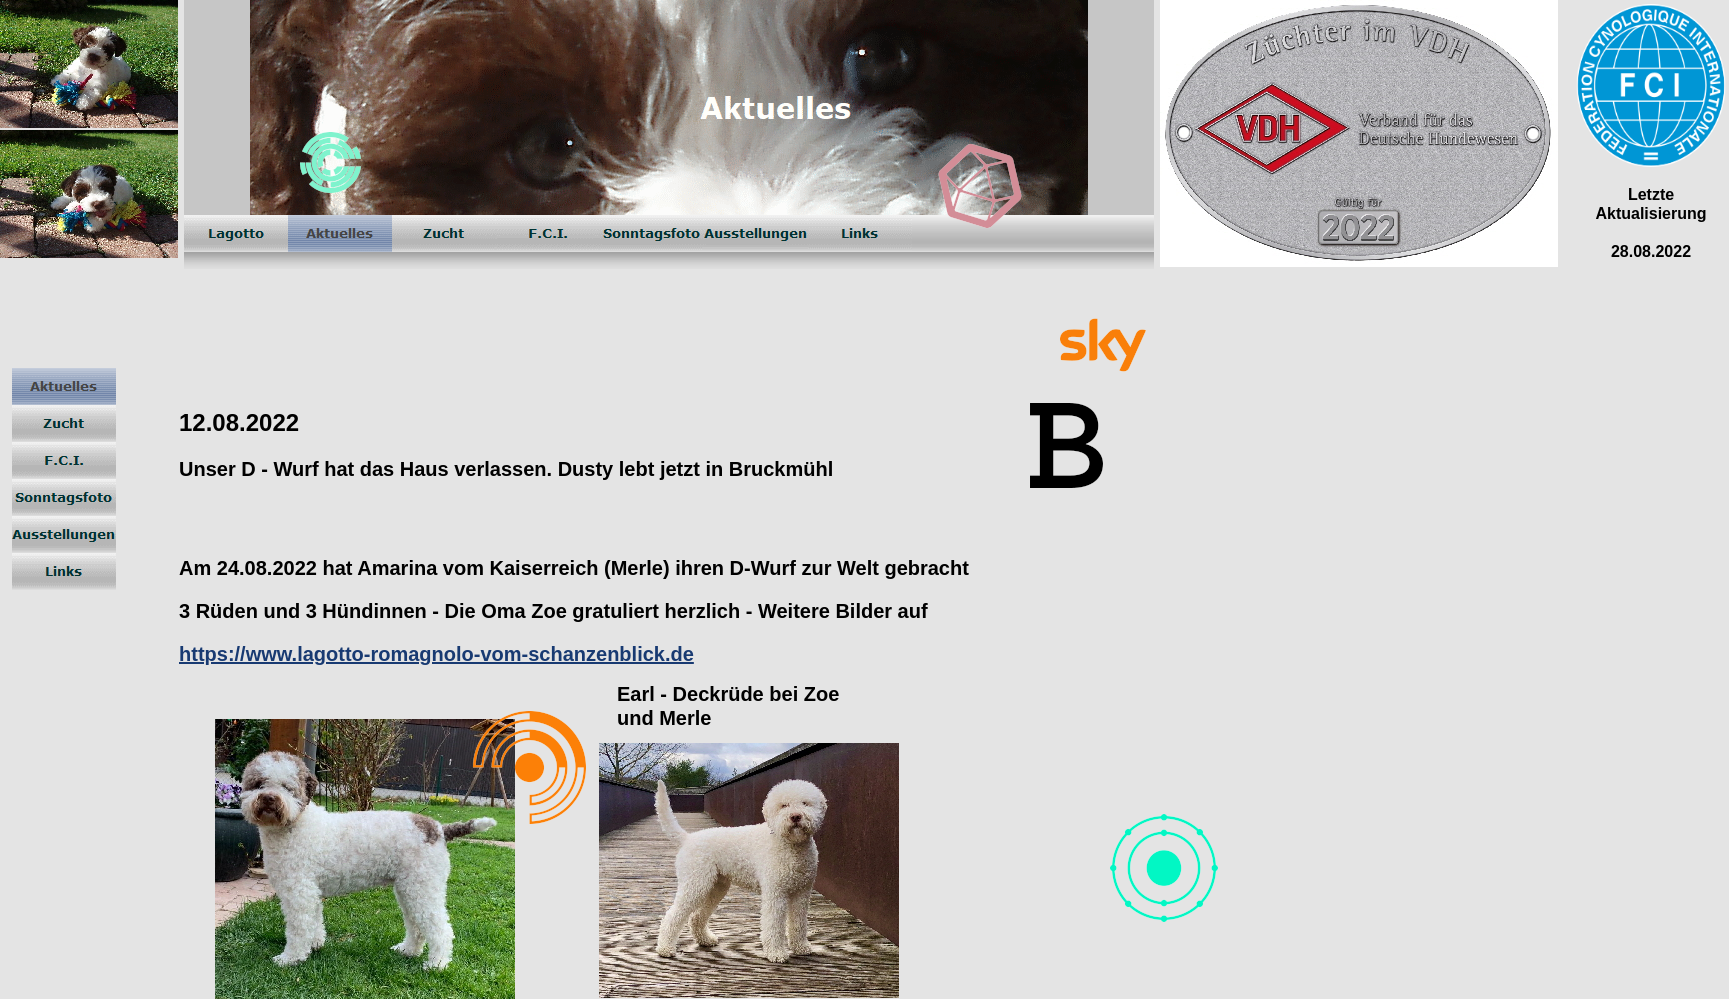 The image size is (1729, 999). I want to click on chef software logo, so click(330, 162).